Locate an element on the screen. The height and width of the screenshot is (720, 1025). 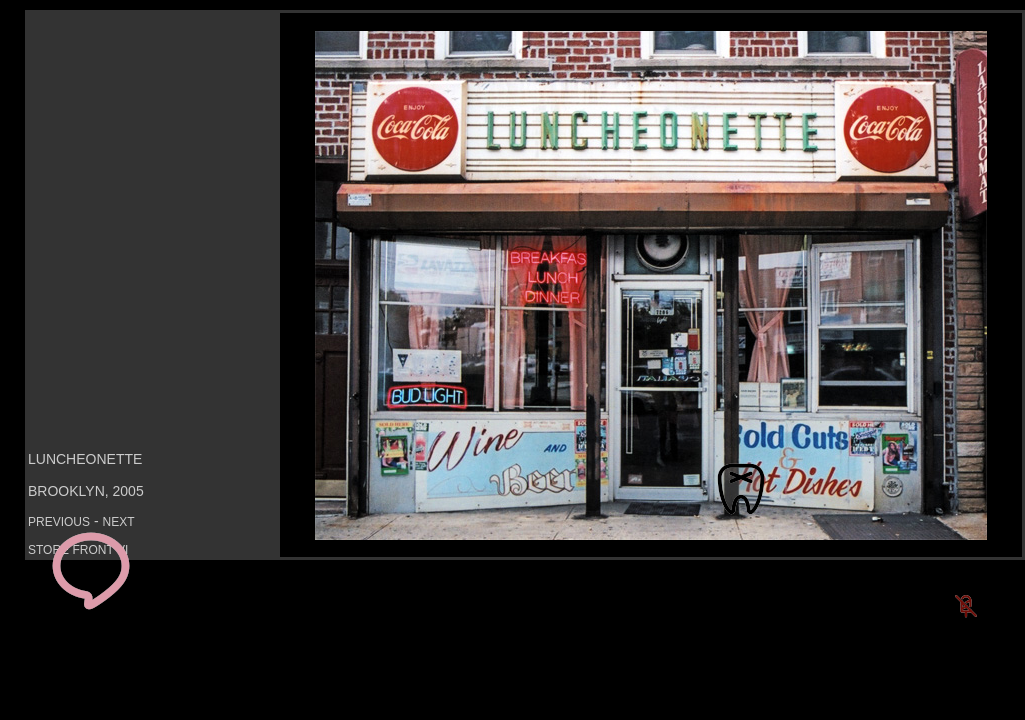
open LINE messaging app is located at coordinates (91, 571).